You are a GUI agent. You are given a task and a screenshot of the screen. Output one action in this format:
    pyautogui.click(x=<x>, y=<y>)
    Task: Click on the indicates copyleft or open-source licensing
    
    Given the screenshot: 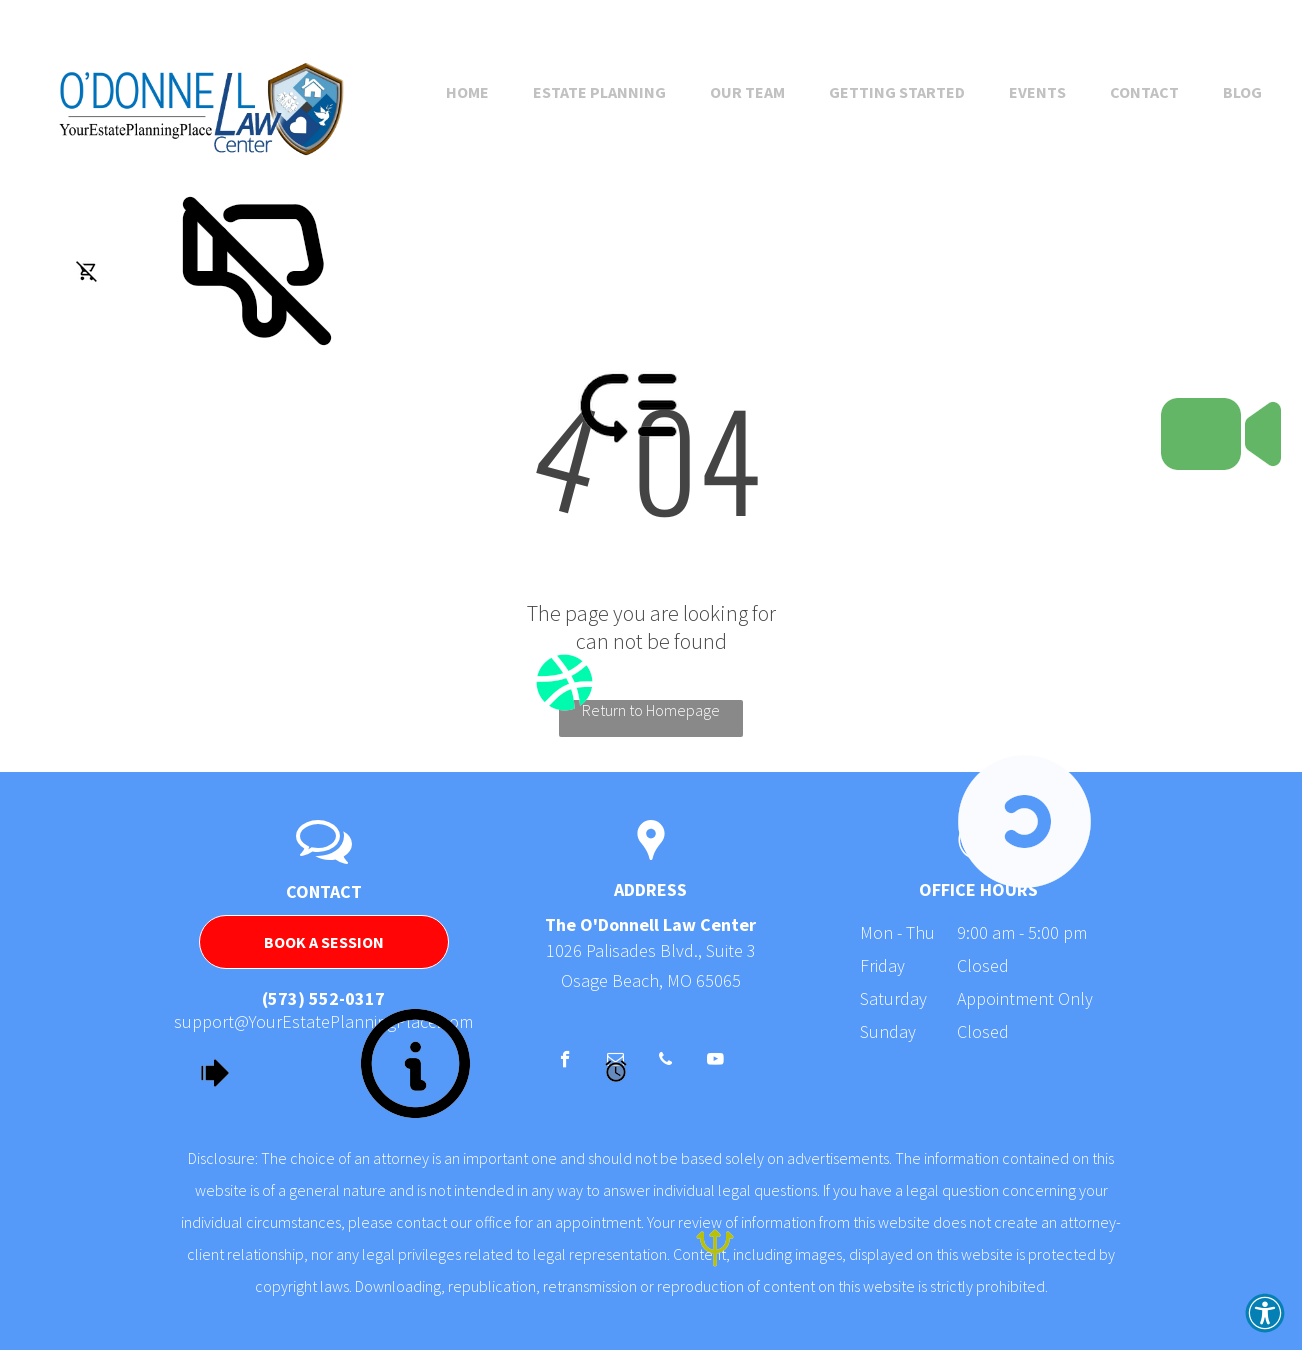 What is the action you would take?
    pyautogui.click(x=1024, y=821)
    